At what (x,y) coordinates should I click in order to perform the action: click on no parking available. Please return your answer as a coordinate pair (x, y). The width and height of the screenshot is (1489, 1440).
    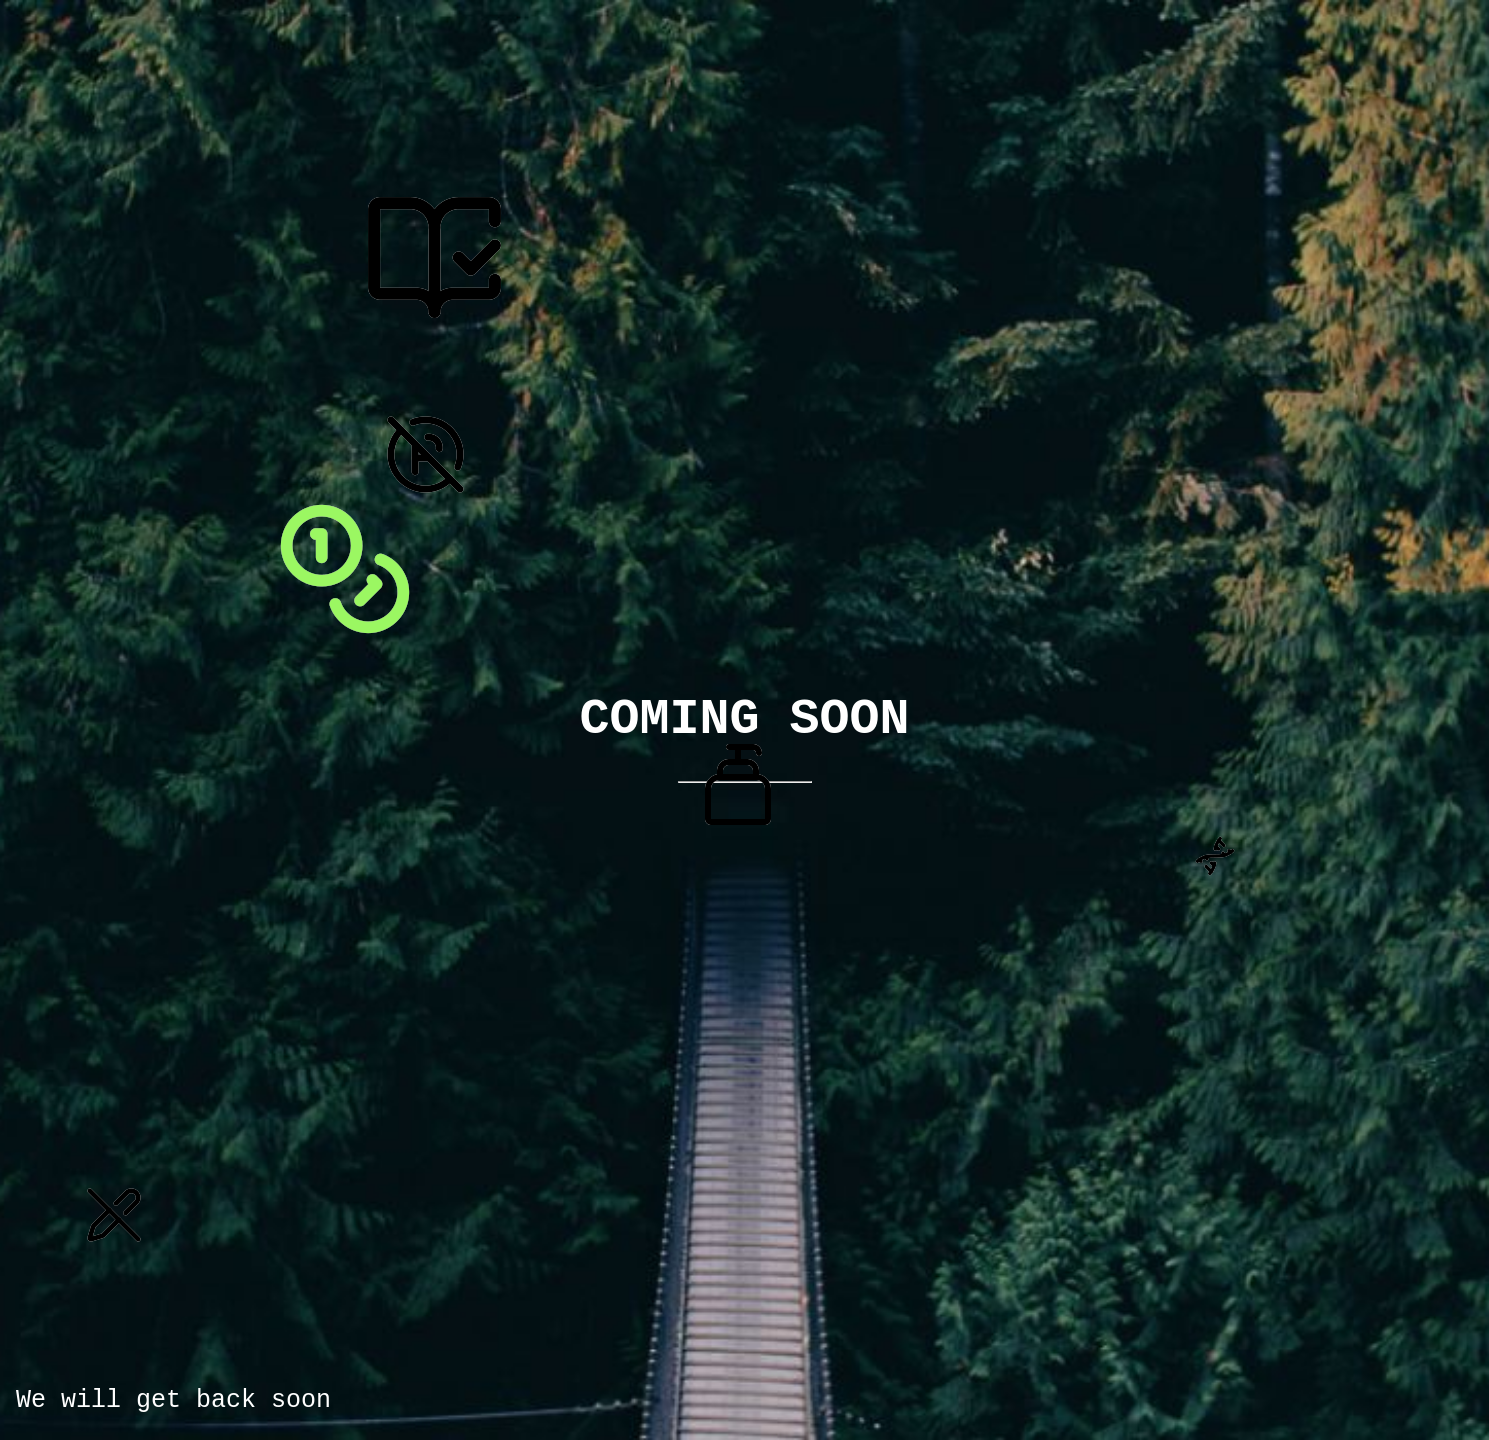
    Looking at the image, I should click on (425, 454).